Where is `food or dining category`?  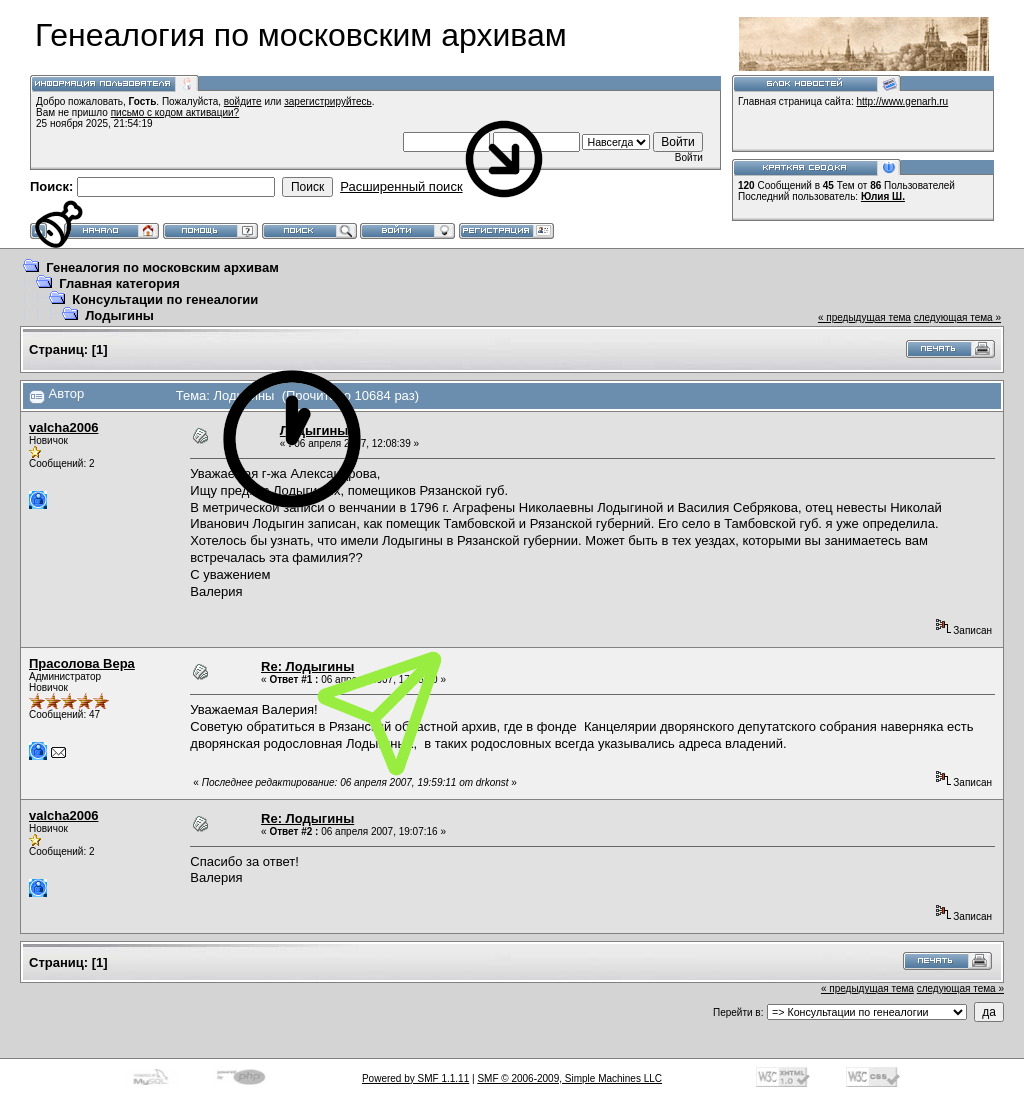
food or dining category is located at coordinates (58, 224).